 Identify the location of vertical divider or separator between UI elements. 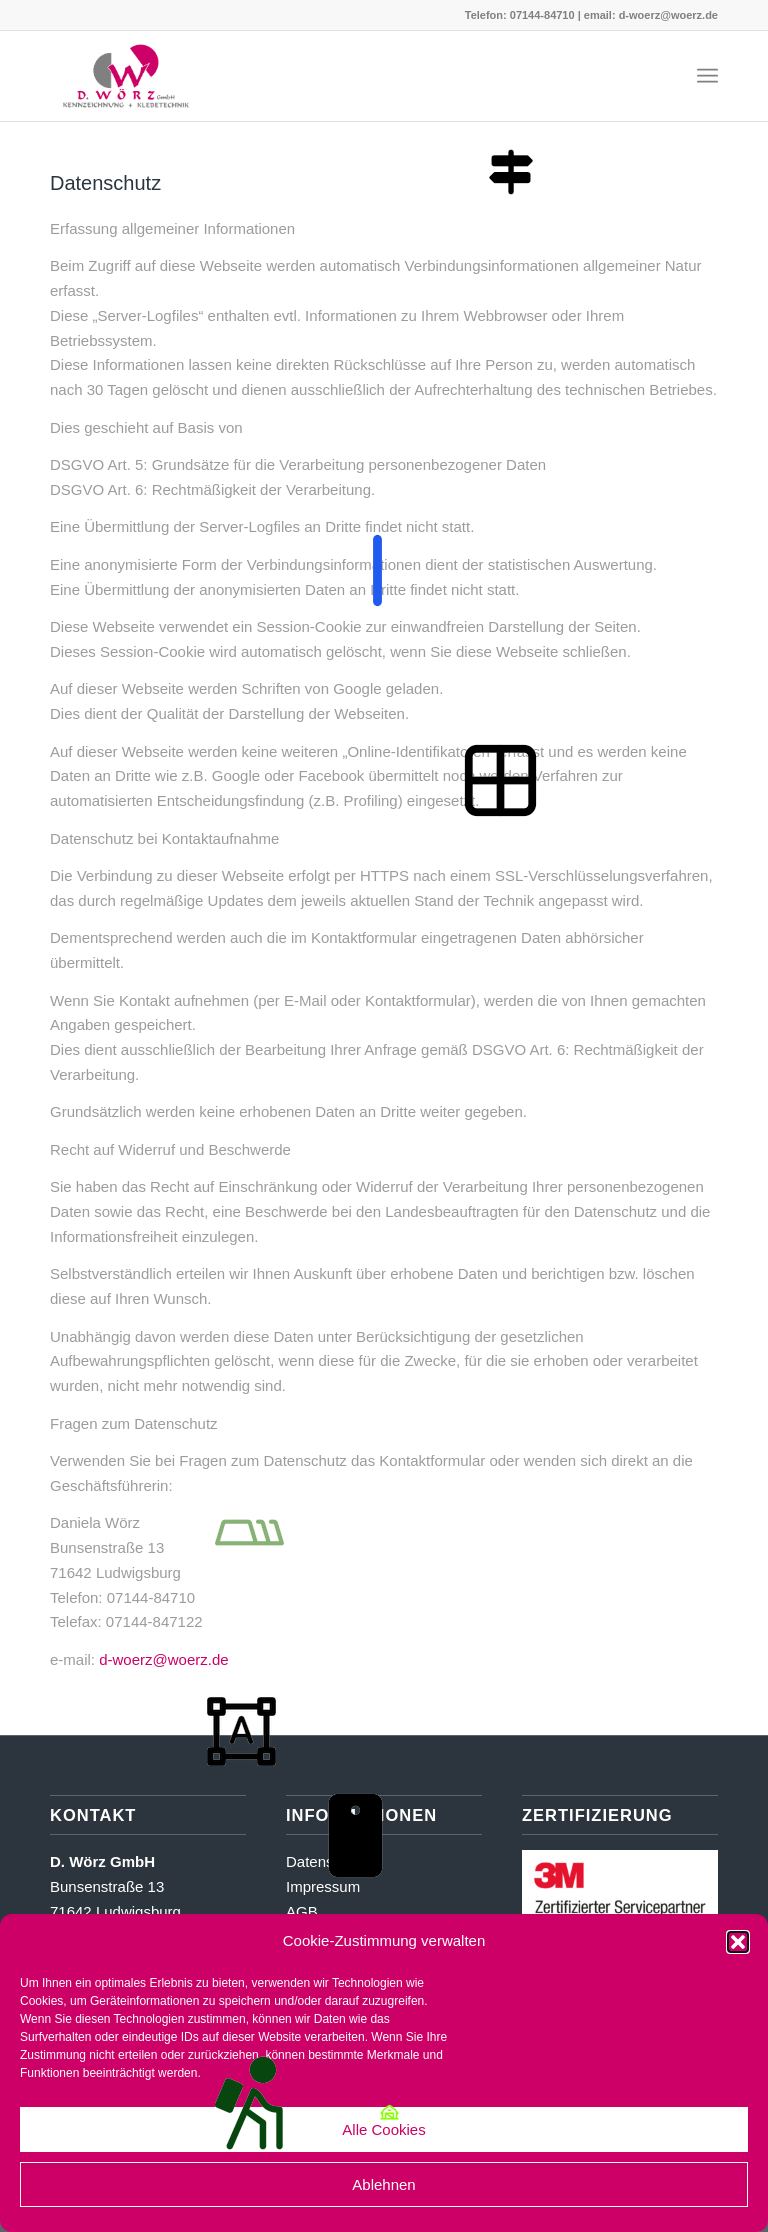
(377, 570).